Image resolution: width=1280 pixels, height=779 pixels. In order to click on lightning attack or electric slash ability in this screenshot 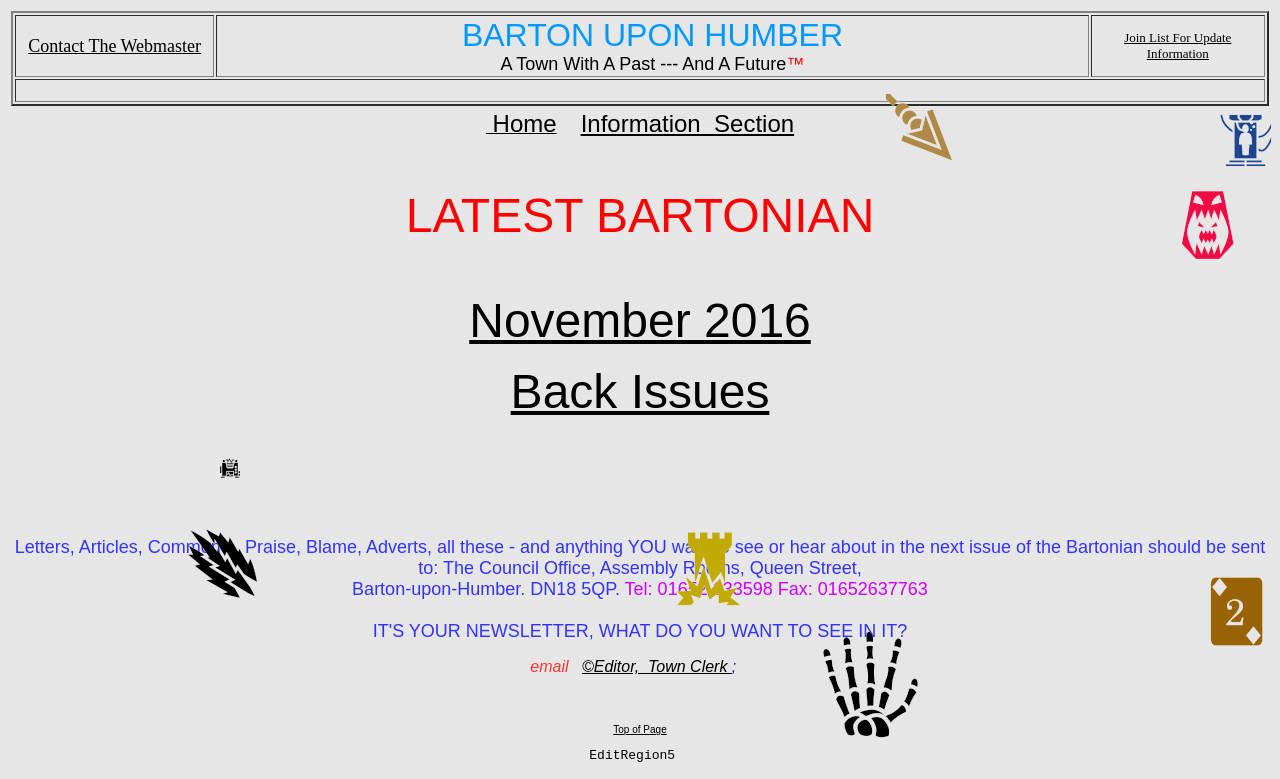, I will do `click(223, 563)`.